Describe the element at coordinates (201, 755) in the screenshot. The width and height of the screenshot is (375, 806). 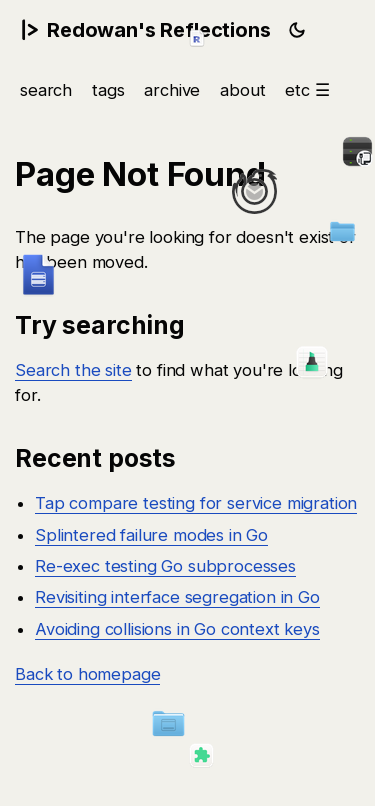
I see `open palapeli puzzle game` at that location.